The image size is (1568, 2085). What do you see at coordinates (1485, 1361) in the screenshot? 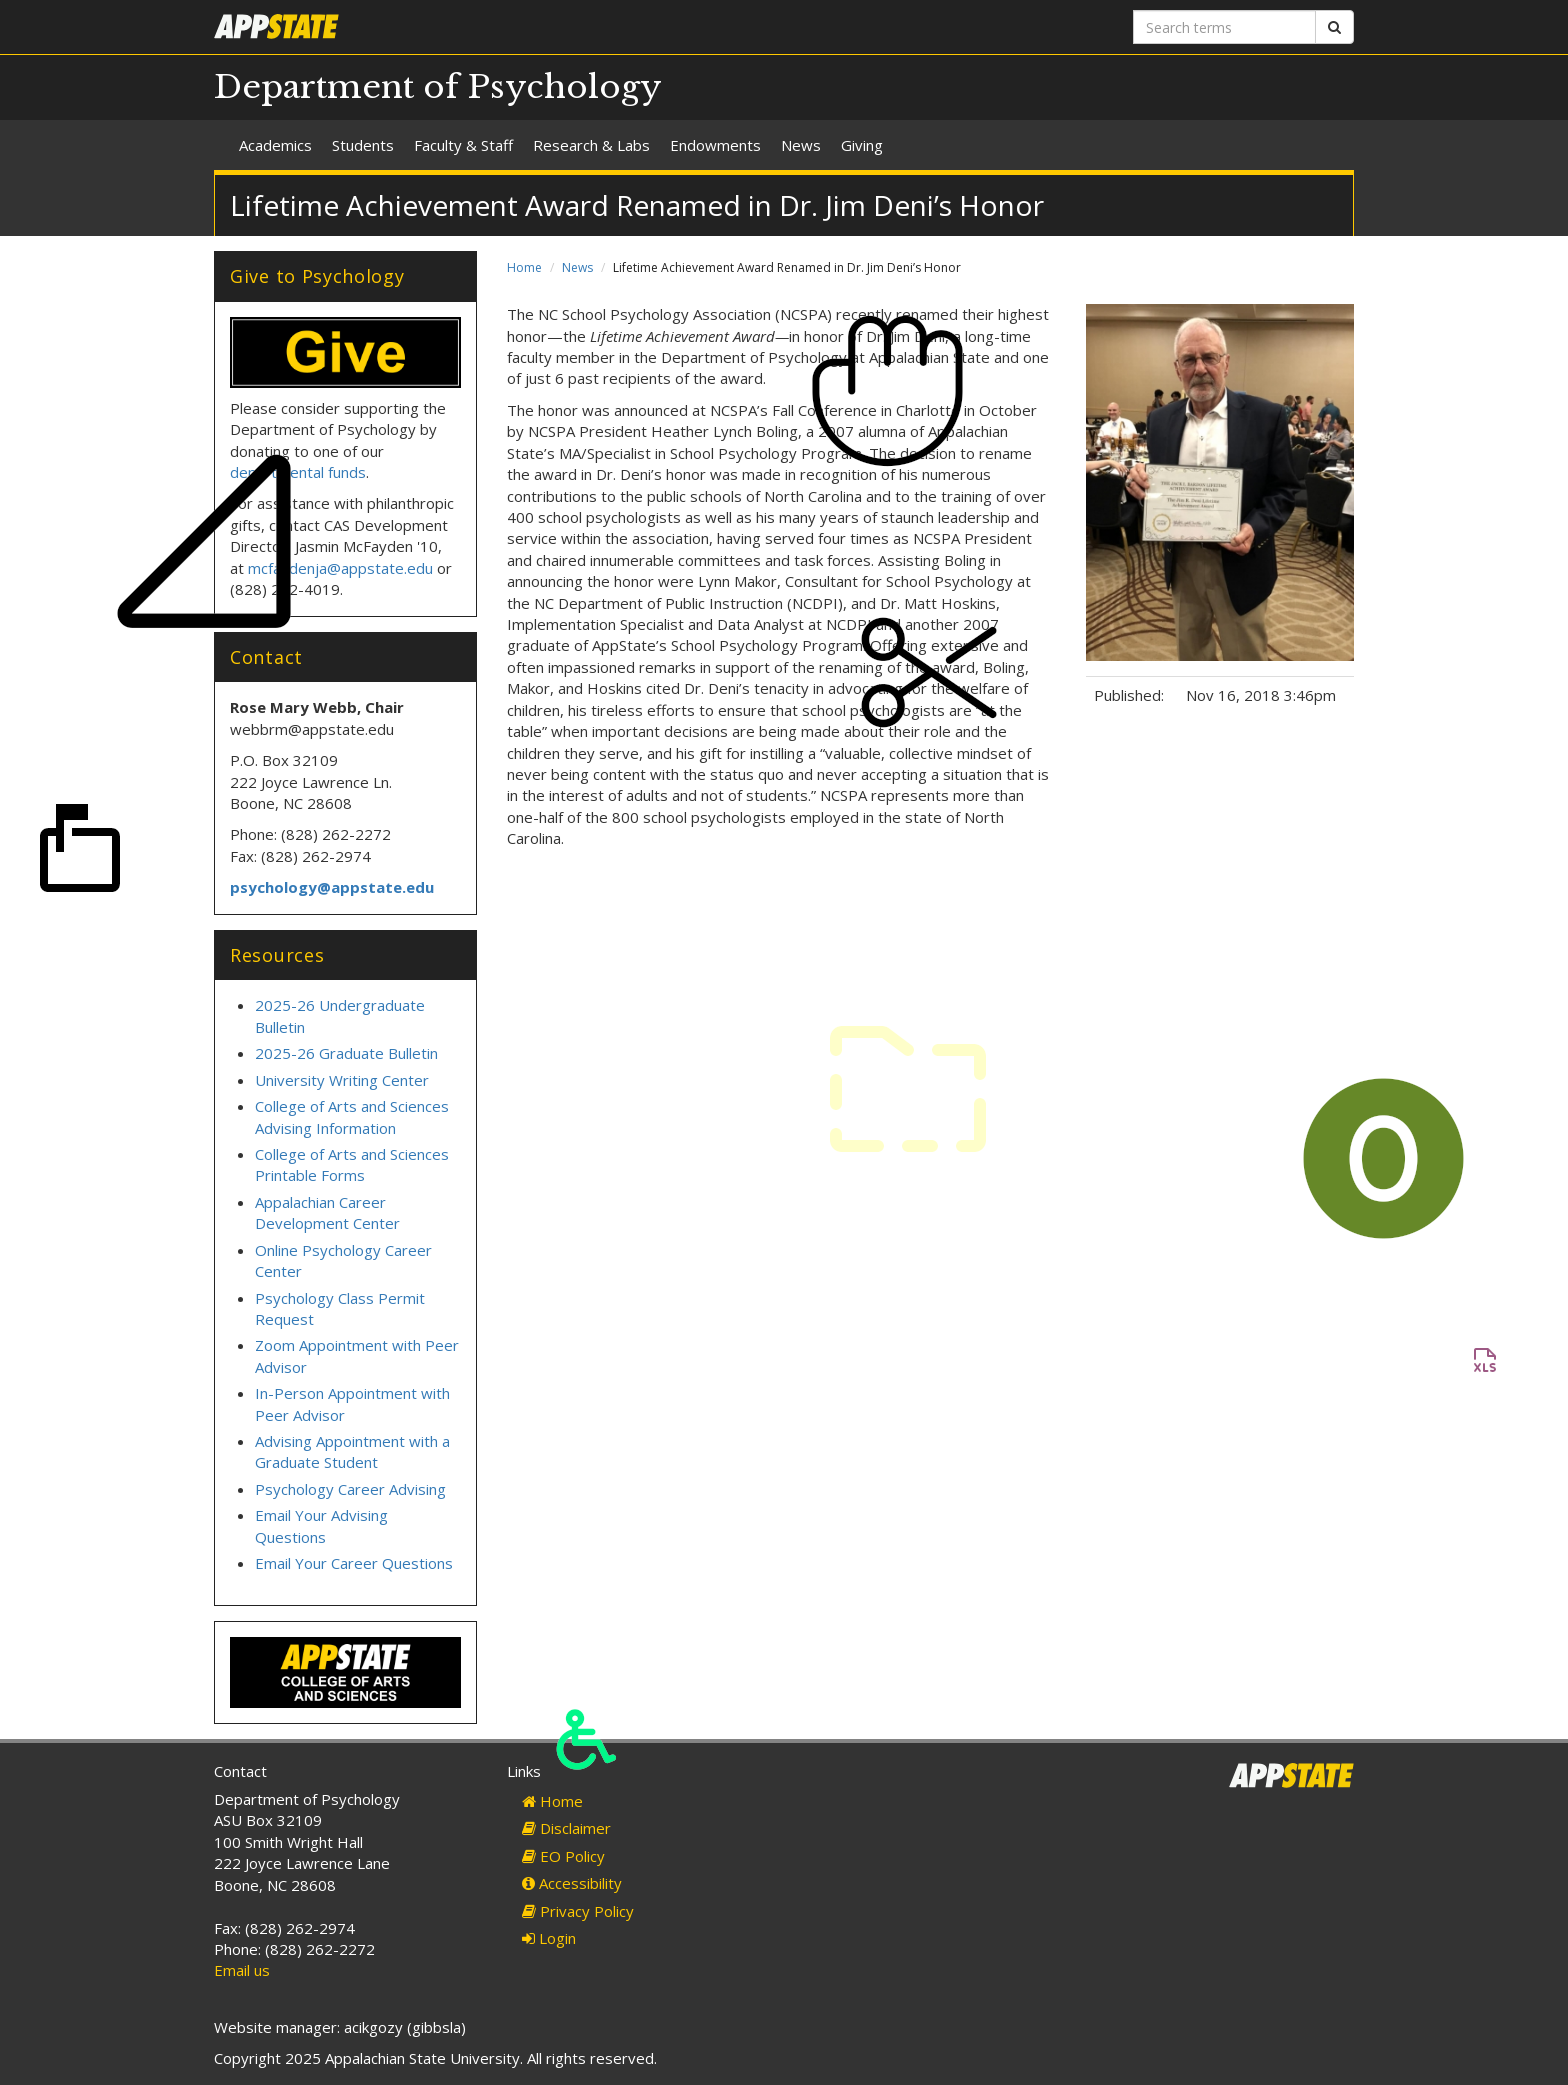
I see `open or view an Excel spreadsheet file` at bounding box center [1485, 1361].